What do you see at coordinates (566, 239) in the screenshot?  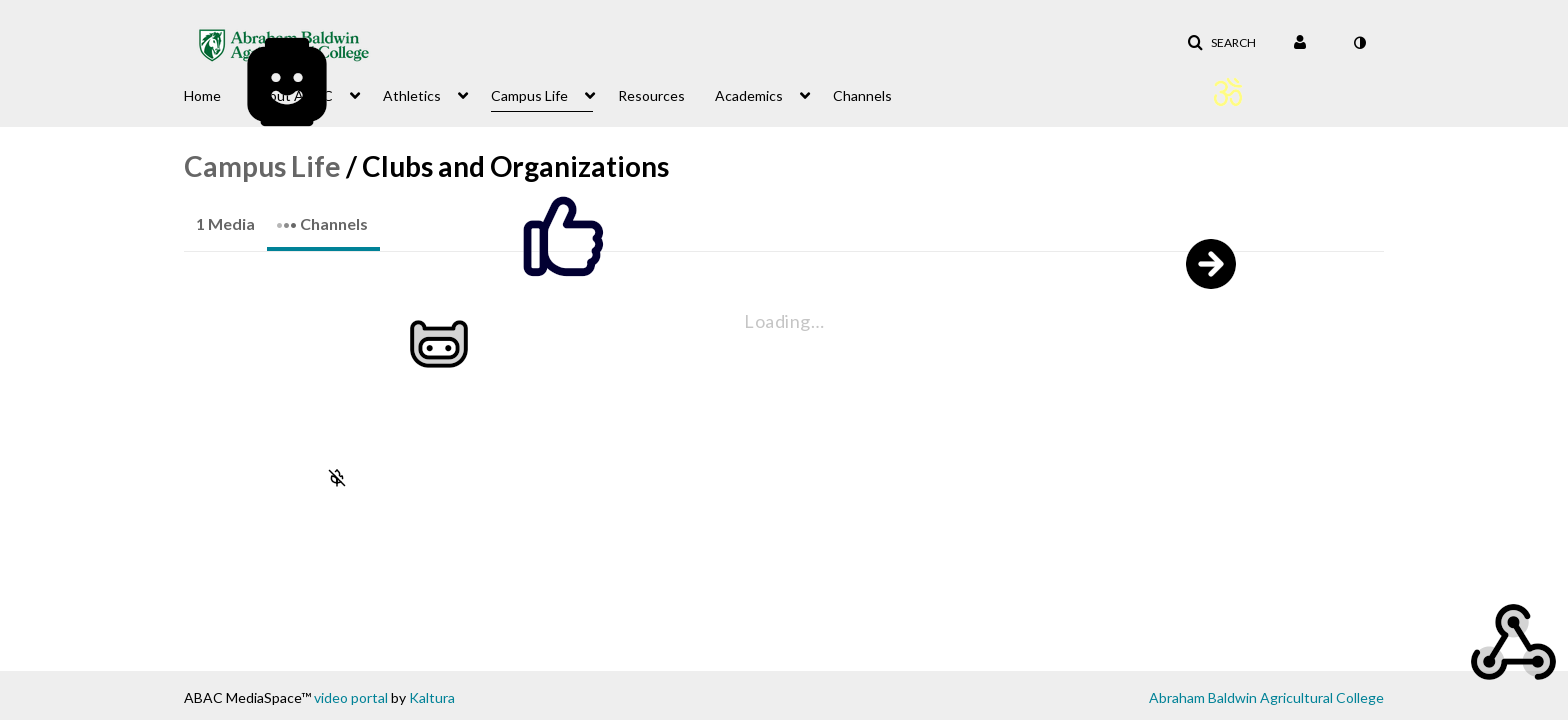 I see `like or upvote content` at bounding box center [566, 239].